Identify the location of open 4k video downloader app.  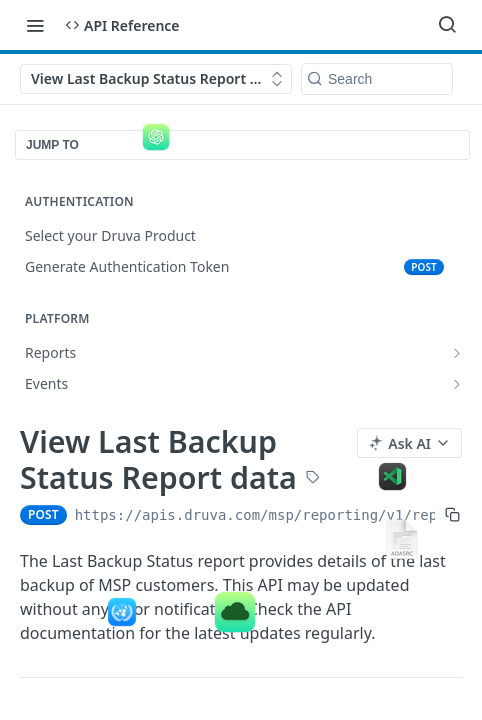
(235, 612).